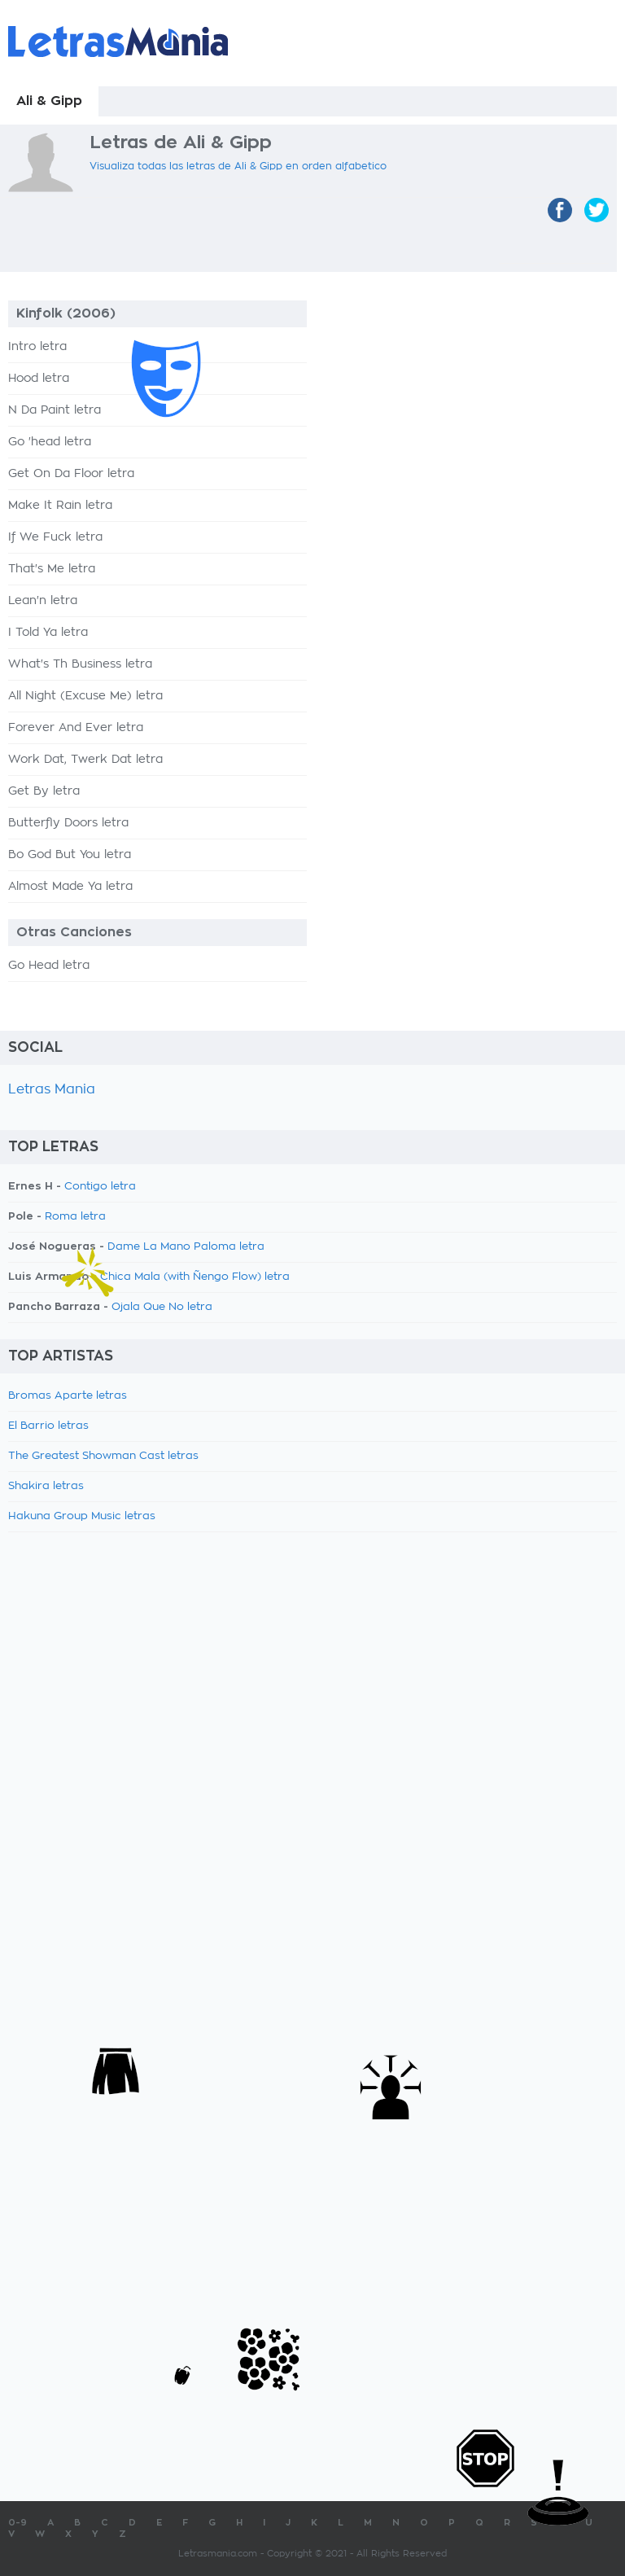 This screenshot has height=2576, width=625. I want to click on access the garden or floral collection, so click(269, 2359).